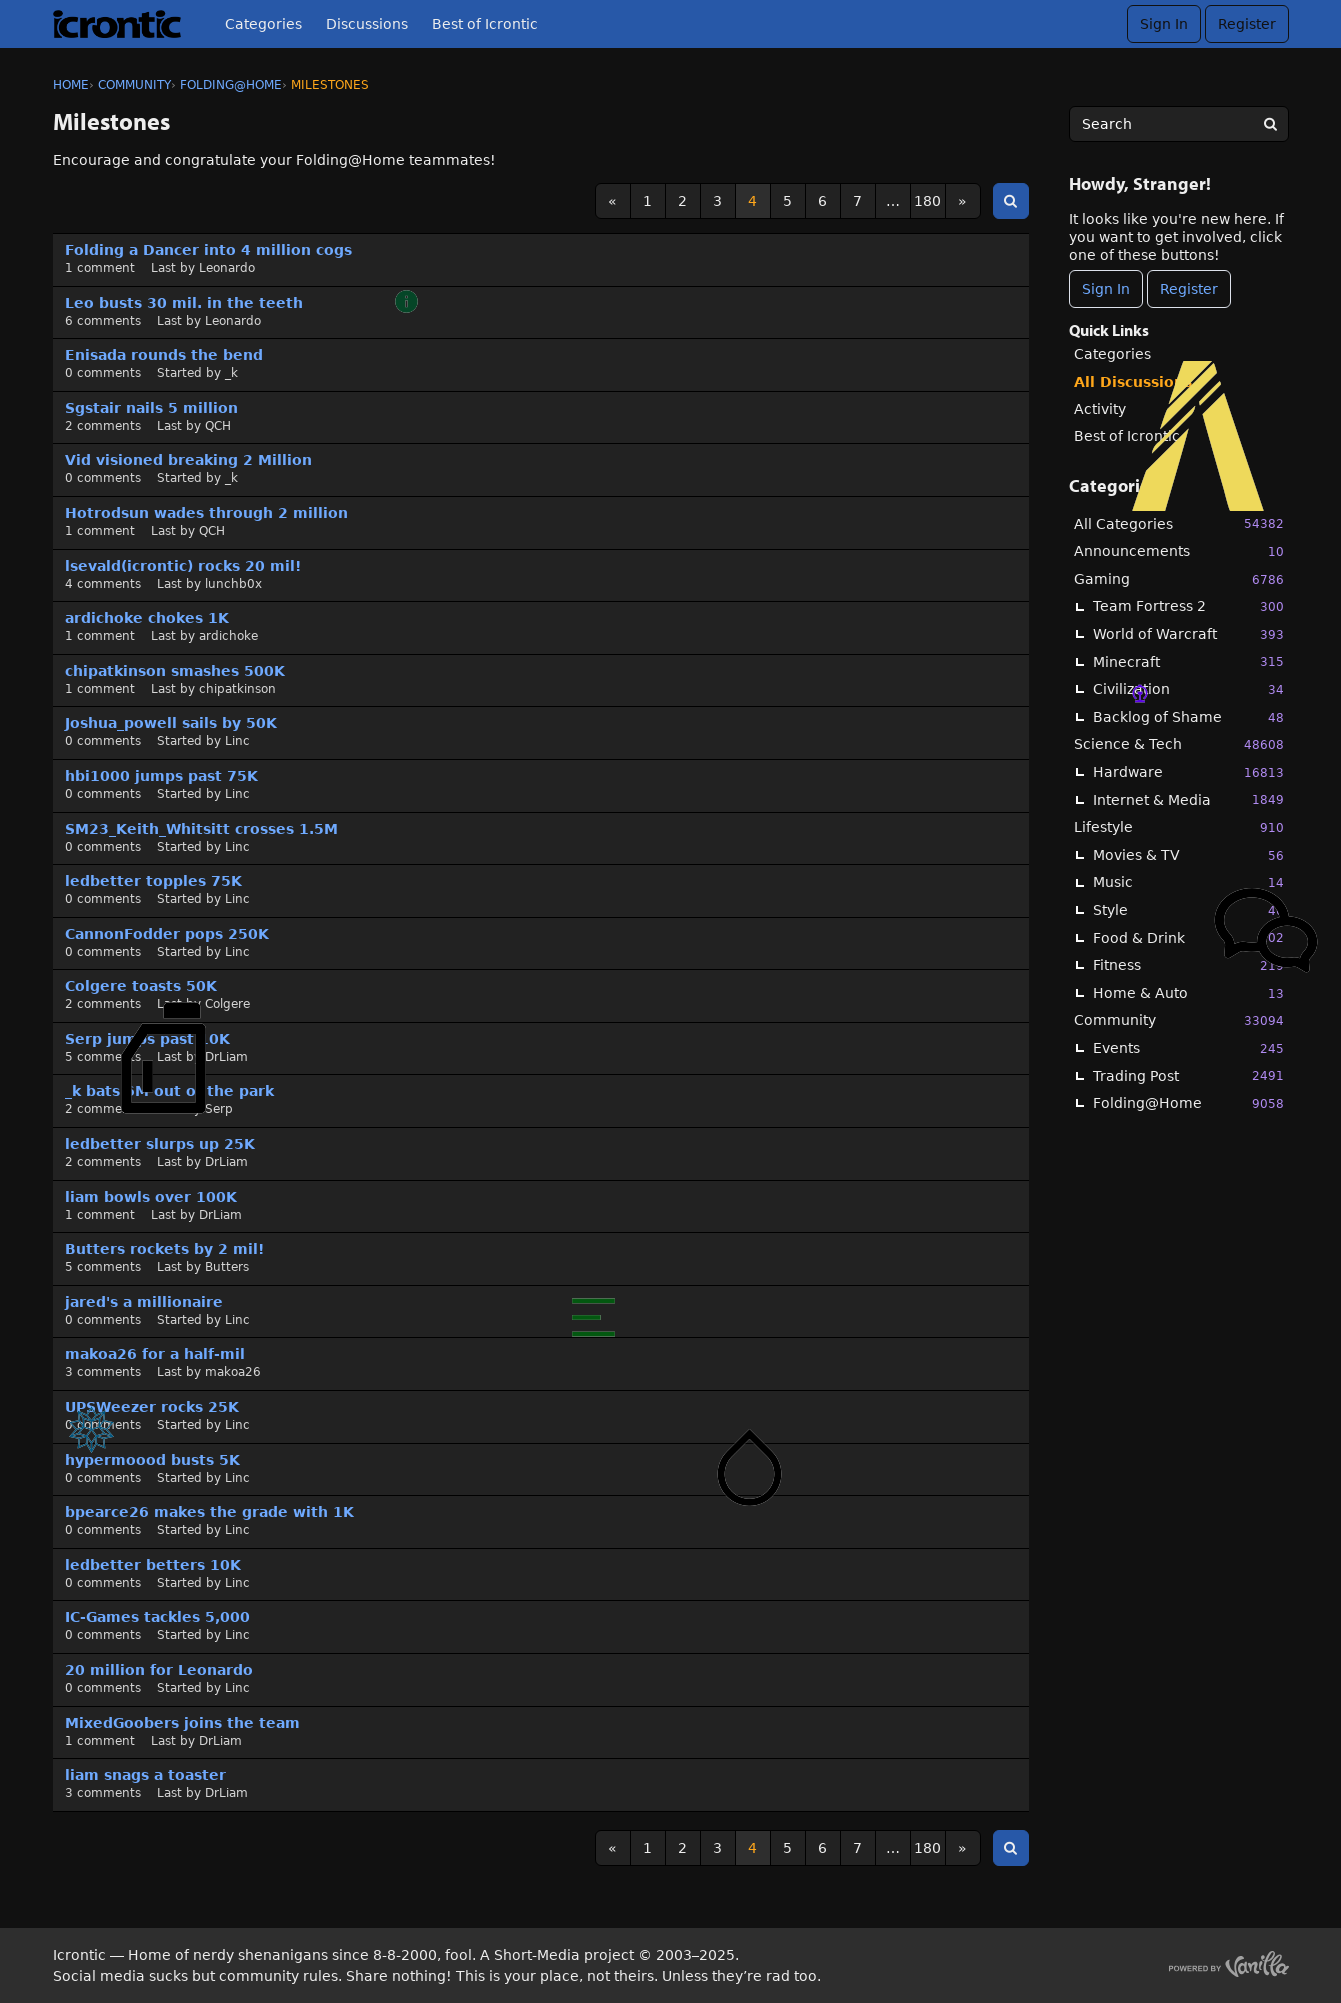 The height and width of the screenshot is (2003, 1341). What do you see at coordinates (1198, 436) in the screenshot?
I see `open FiveM game modification client` at bounding box center [1198, 436].